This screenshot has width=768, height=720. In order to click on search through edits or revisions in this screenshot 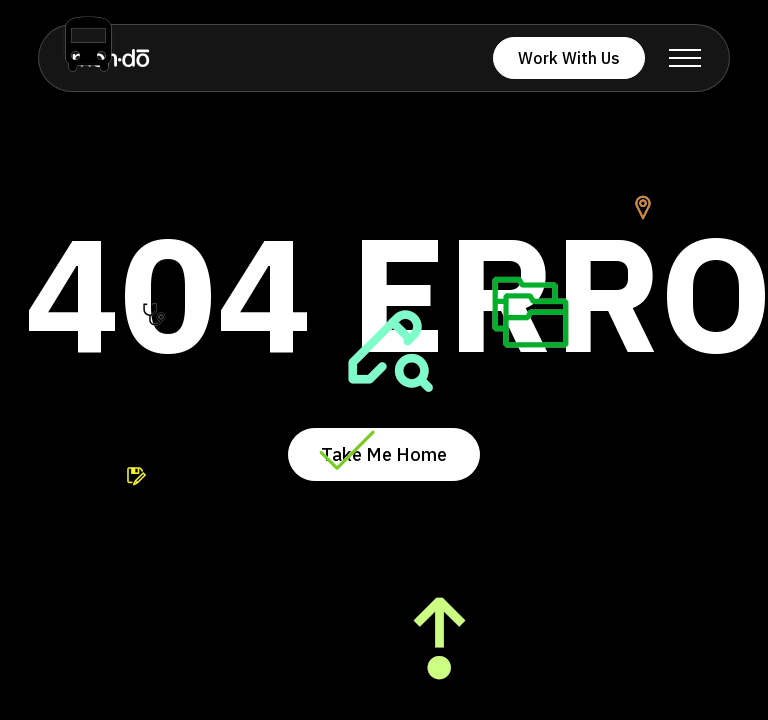, I will do `click(386, 345)`.